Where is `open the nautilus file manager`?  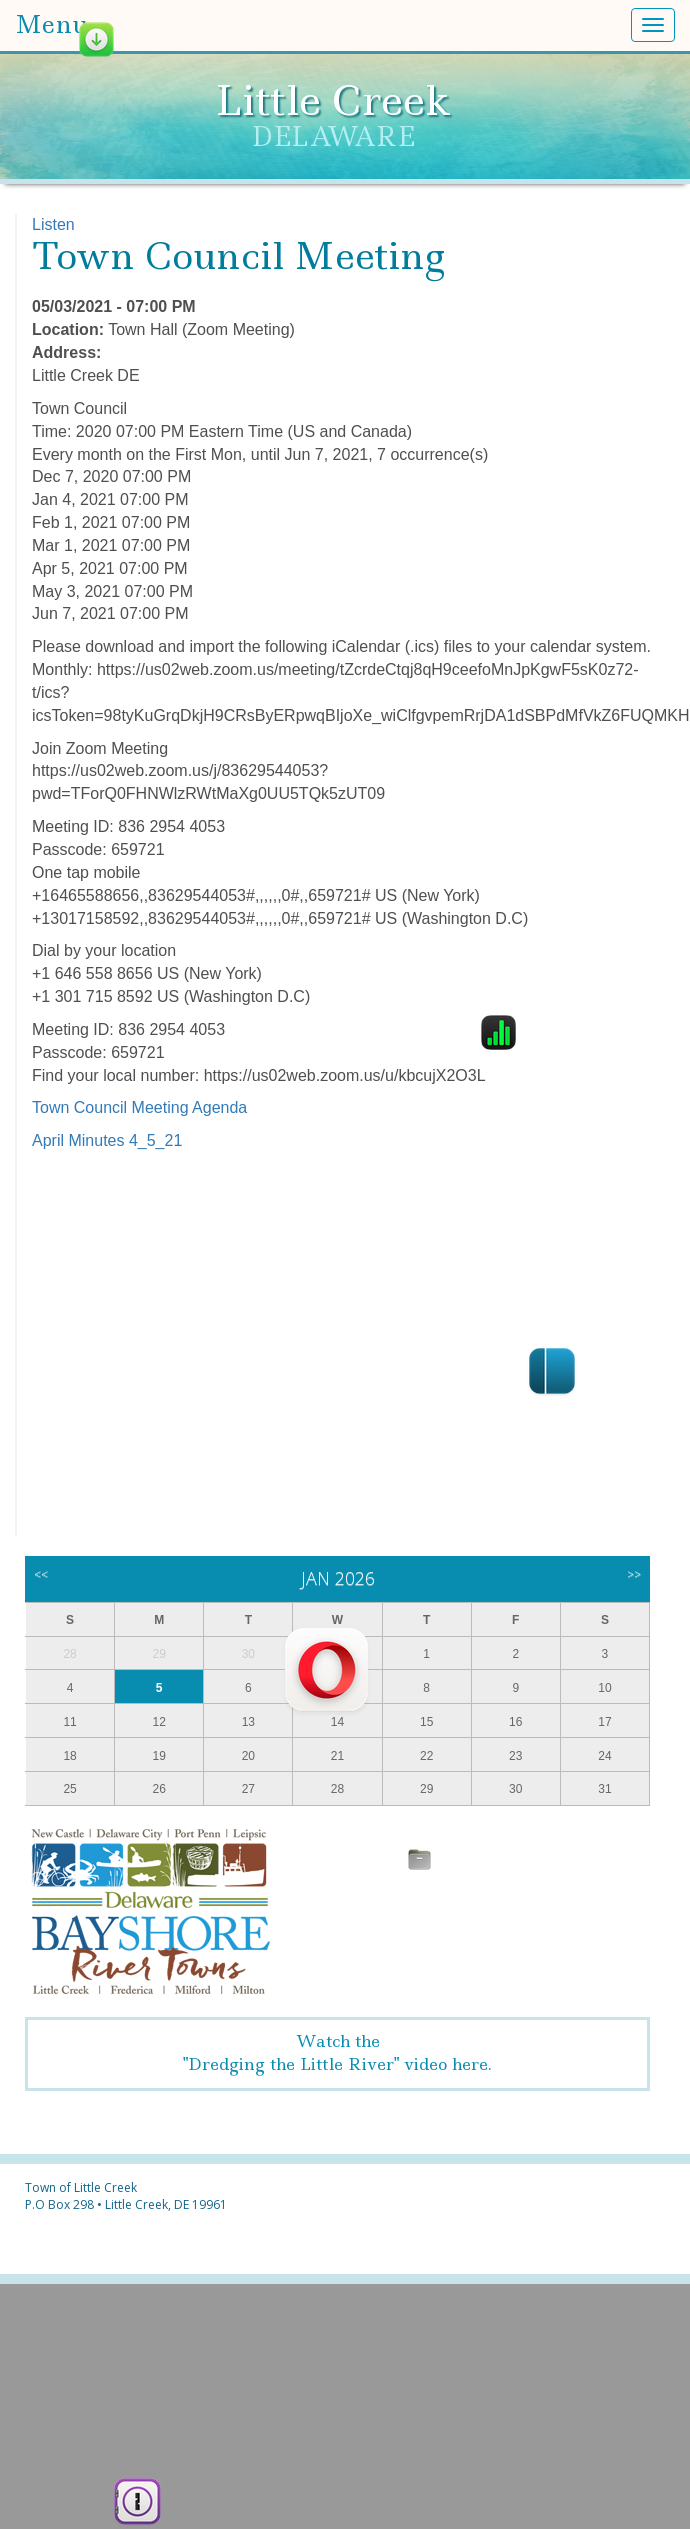
open the nautilus file manager is located at coordinates (419, 1859).